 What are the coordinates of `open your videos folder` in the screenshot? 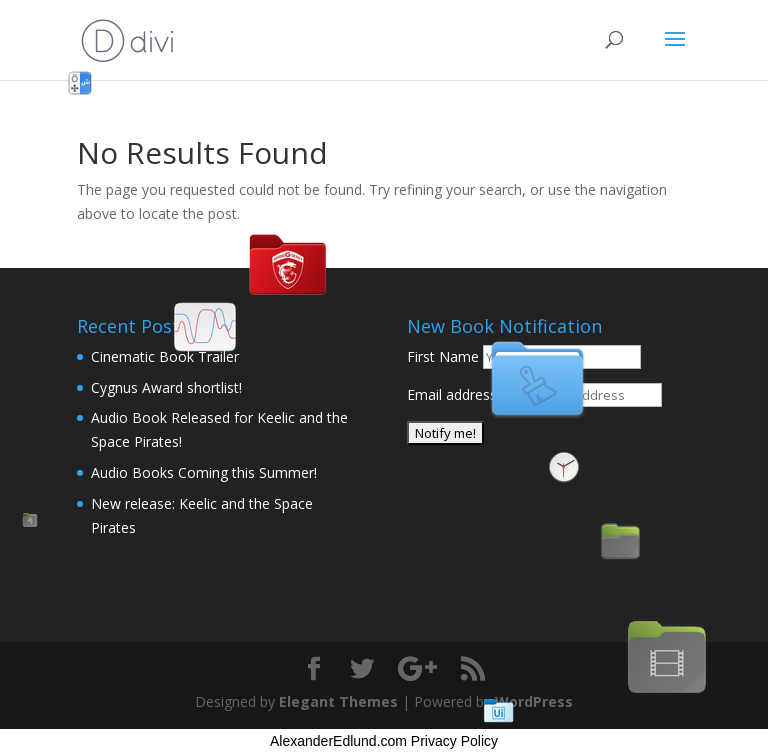 It's located at (667, 657).